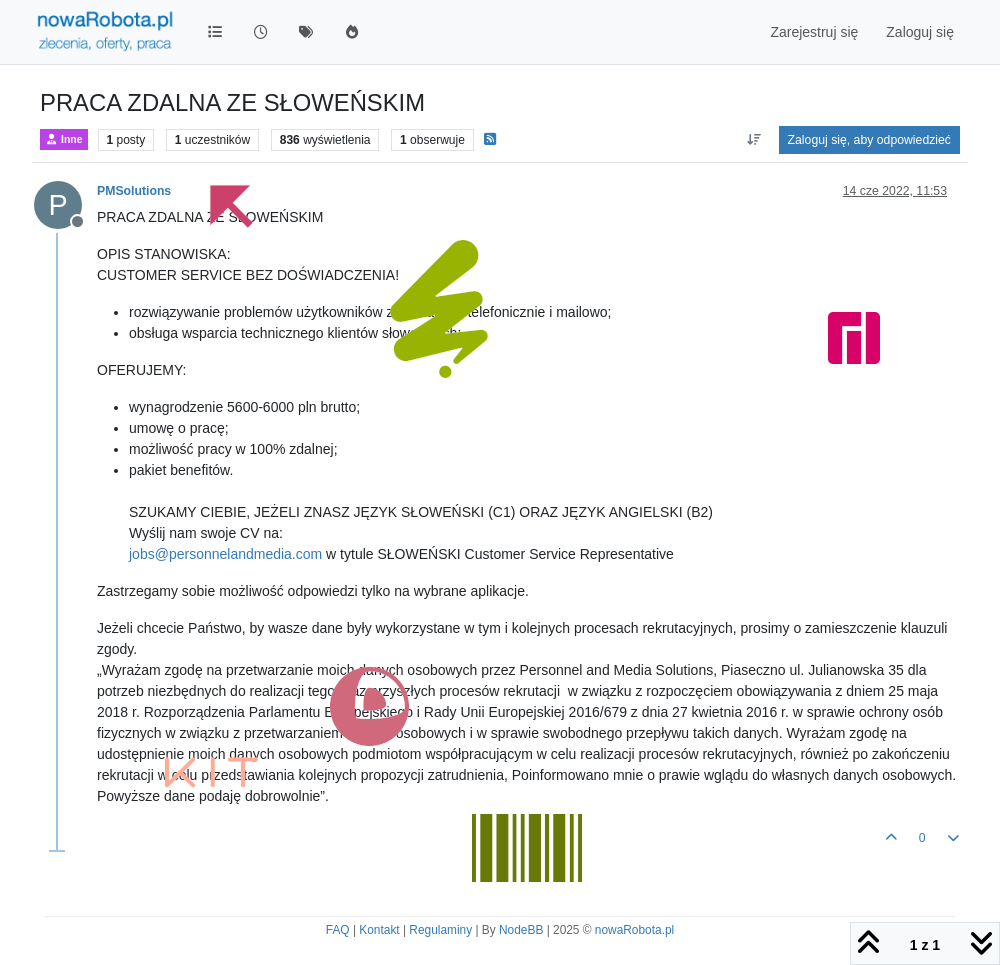  Describe the element at coordinates (527, 848) in the screenshot. I see `link to Wikidata knowledge base` at that location.